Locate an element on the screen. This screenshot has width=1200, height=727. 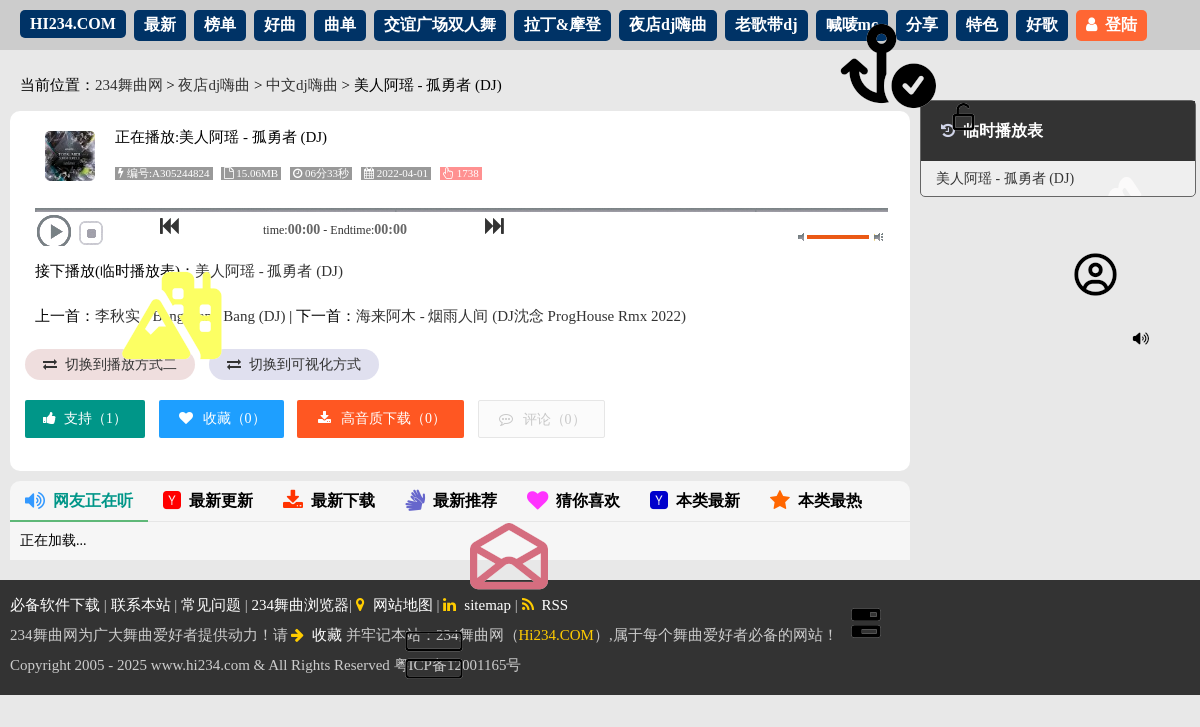
view task list or to-do items is located at coordinates (866, 623).